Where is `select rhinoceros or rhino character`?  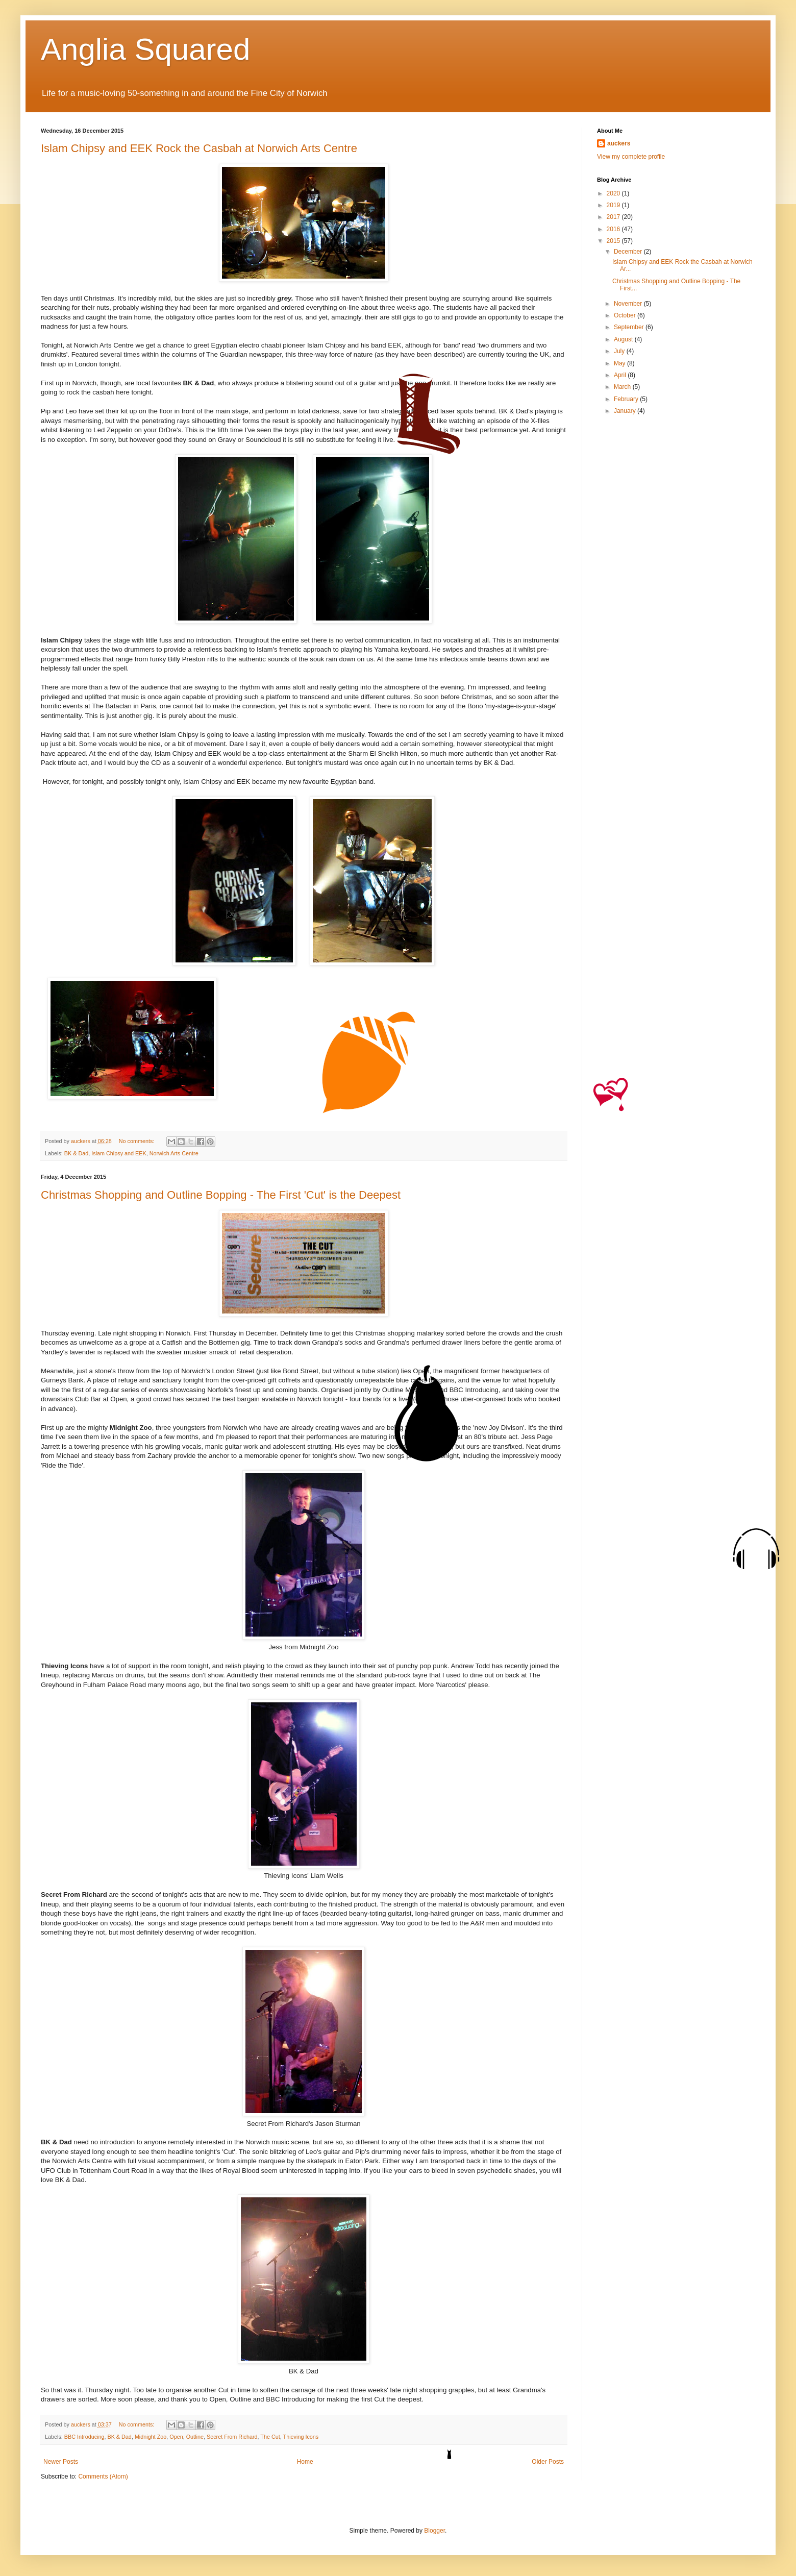
select rhinoceros or rhino character is located at coordinates (231, 913).